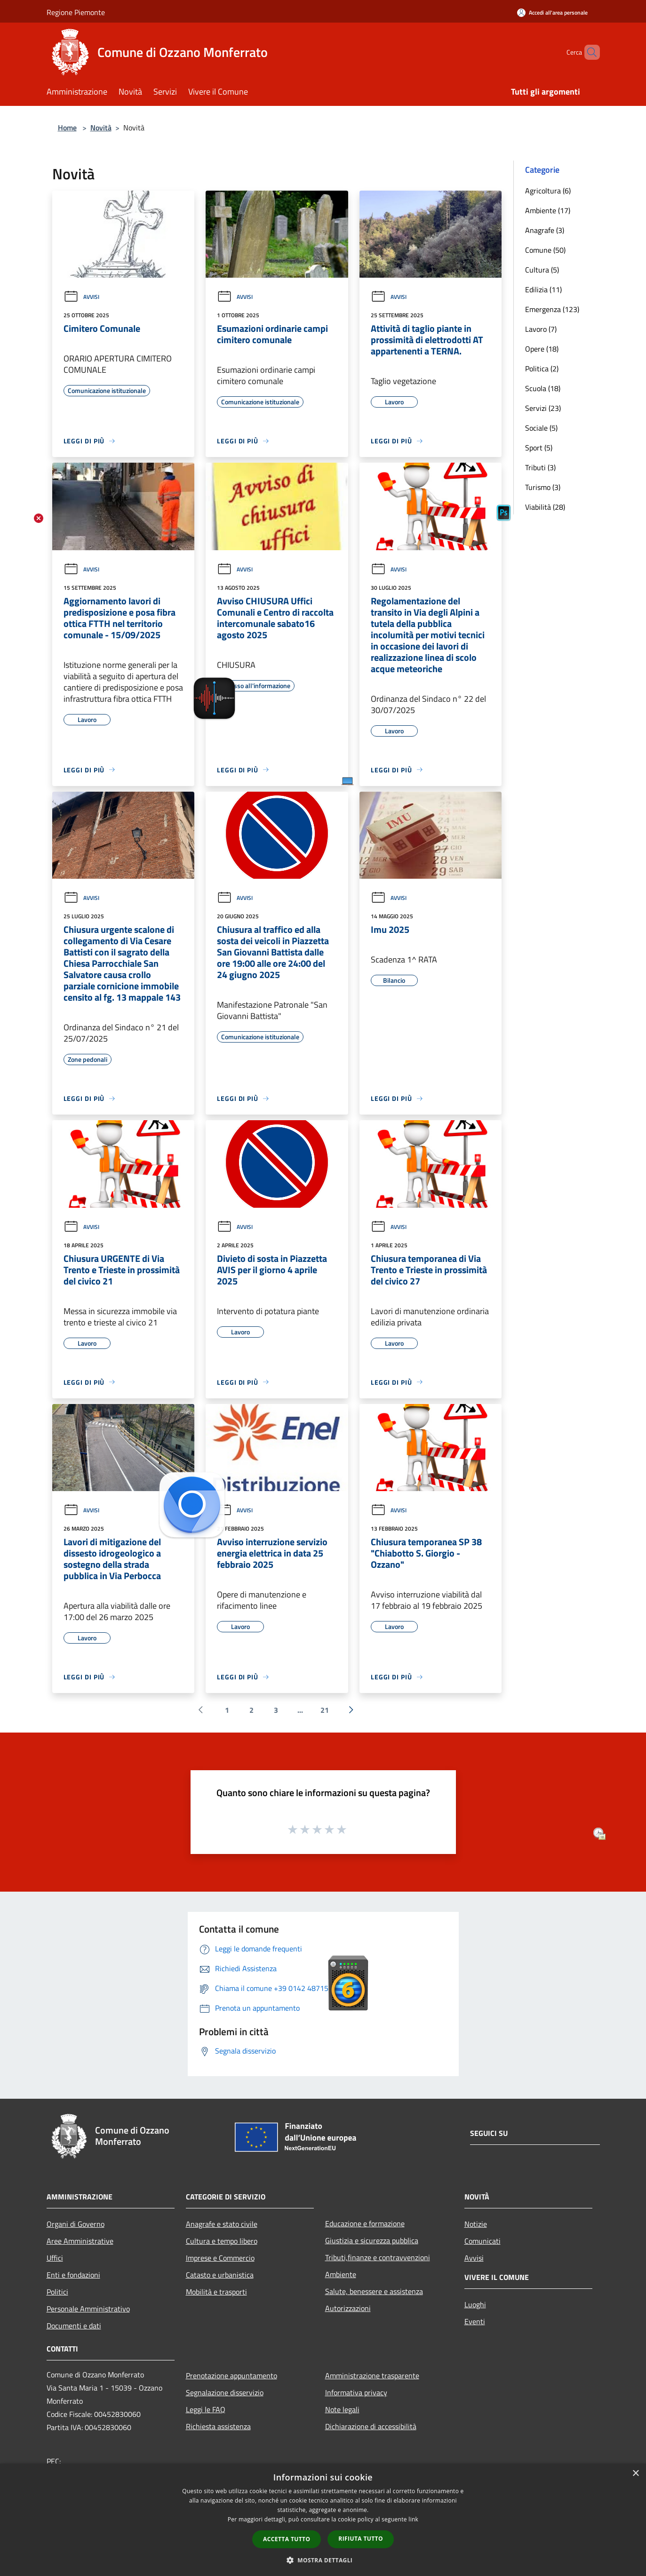 The width and height of the screenshot is (646, 2576). What do you see at coordinates (503, 513) in the screenshot?
I see `adobe photoshop file type indicator` at bounding box center [503, 513].